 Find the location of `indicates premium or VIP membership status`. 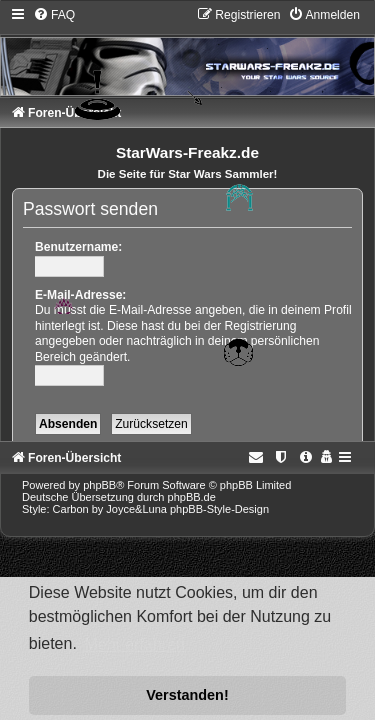

indicates premium or VIP membership status is located at coordinates (64, 306).